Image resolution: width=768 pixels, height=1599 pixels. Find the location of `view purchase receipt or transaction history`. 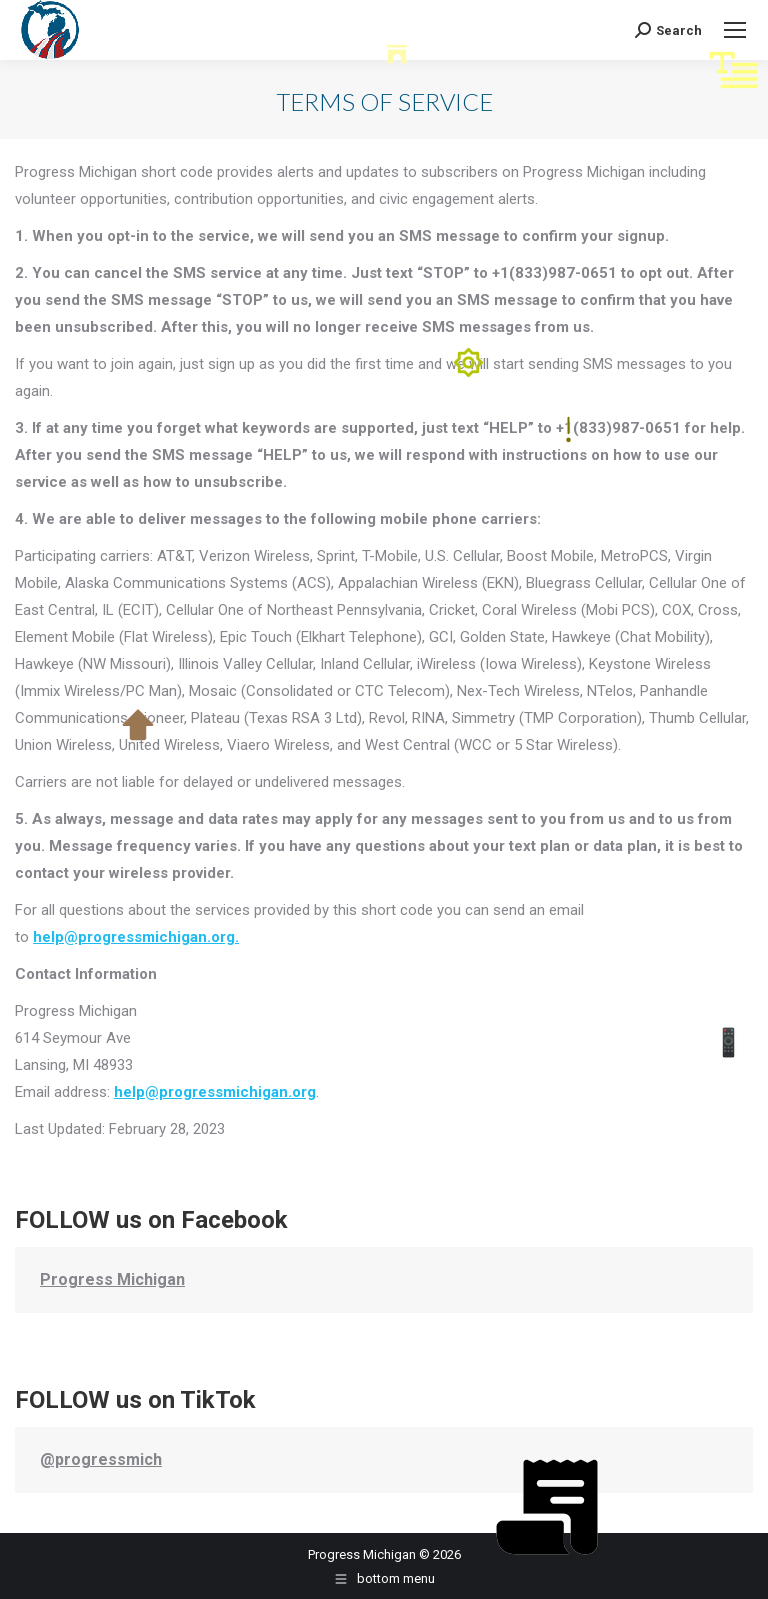

view purchase receipt or transaction history is located at coordinates (547, 1507).